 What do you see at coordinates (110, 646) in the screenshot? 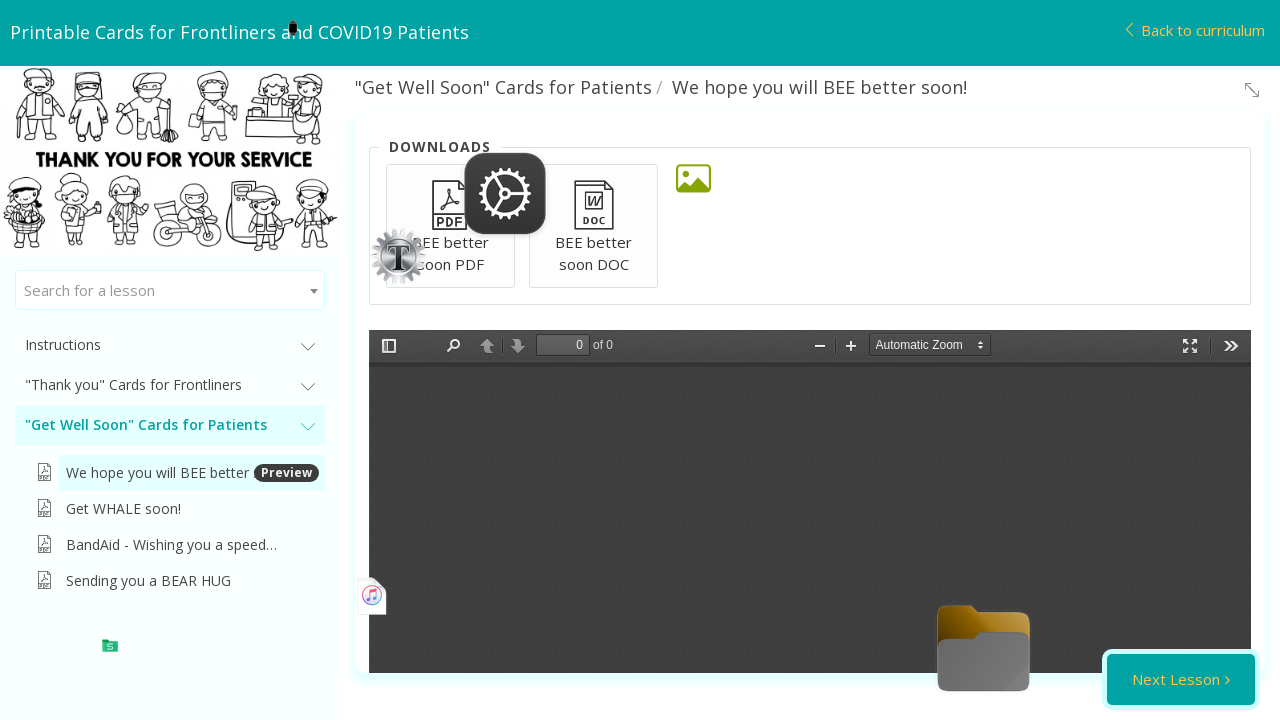
I see `open folder containing WPS spreadsheet files` at bounding box center [110, 646].